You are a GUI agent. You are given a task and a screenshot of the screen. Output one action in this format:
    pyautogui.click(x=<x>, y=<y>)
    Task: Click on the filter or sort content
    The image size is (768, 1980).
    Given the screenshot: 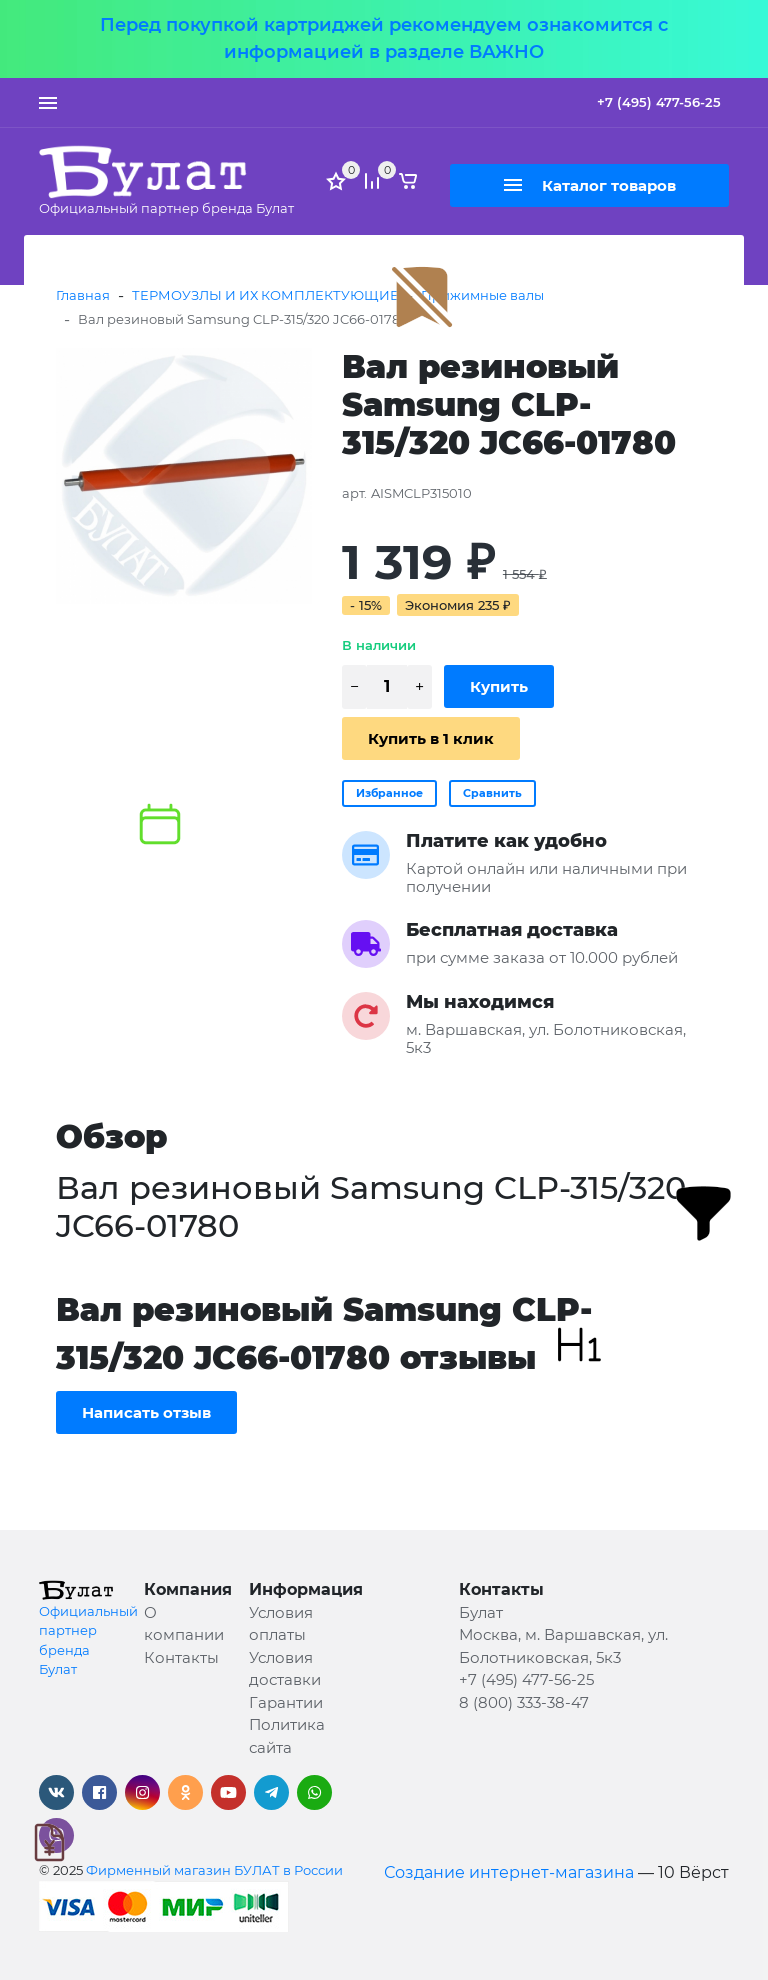 What is the action you would take?
    pyautogui.click(x=703, y=1213)
    